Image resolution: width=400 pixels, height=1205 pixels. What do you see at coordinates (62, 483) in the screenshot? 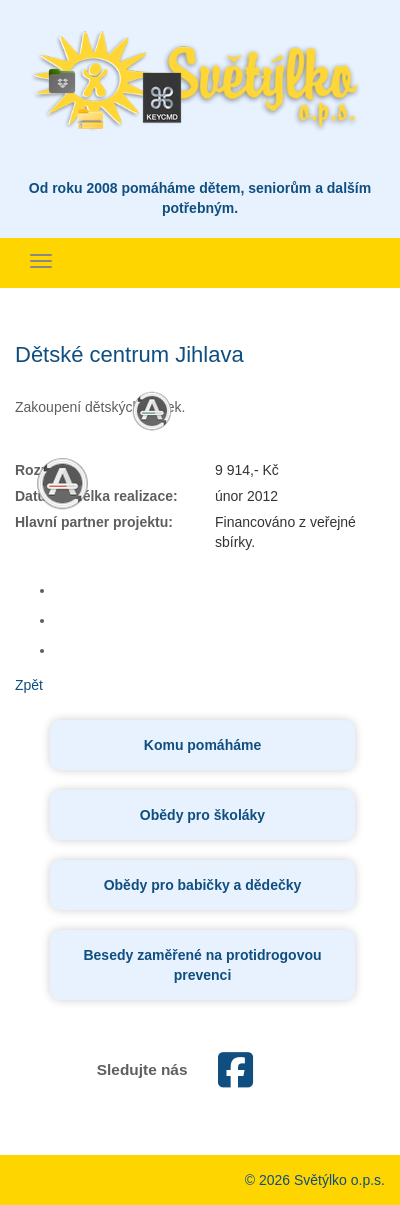
I see `open the software updater application` at bounding box center [62, 483].